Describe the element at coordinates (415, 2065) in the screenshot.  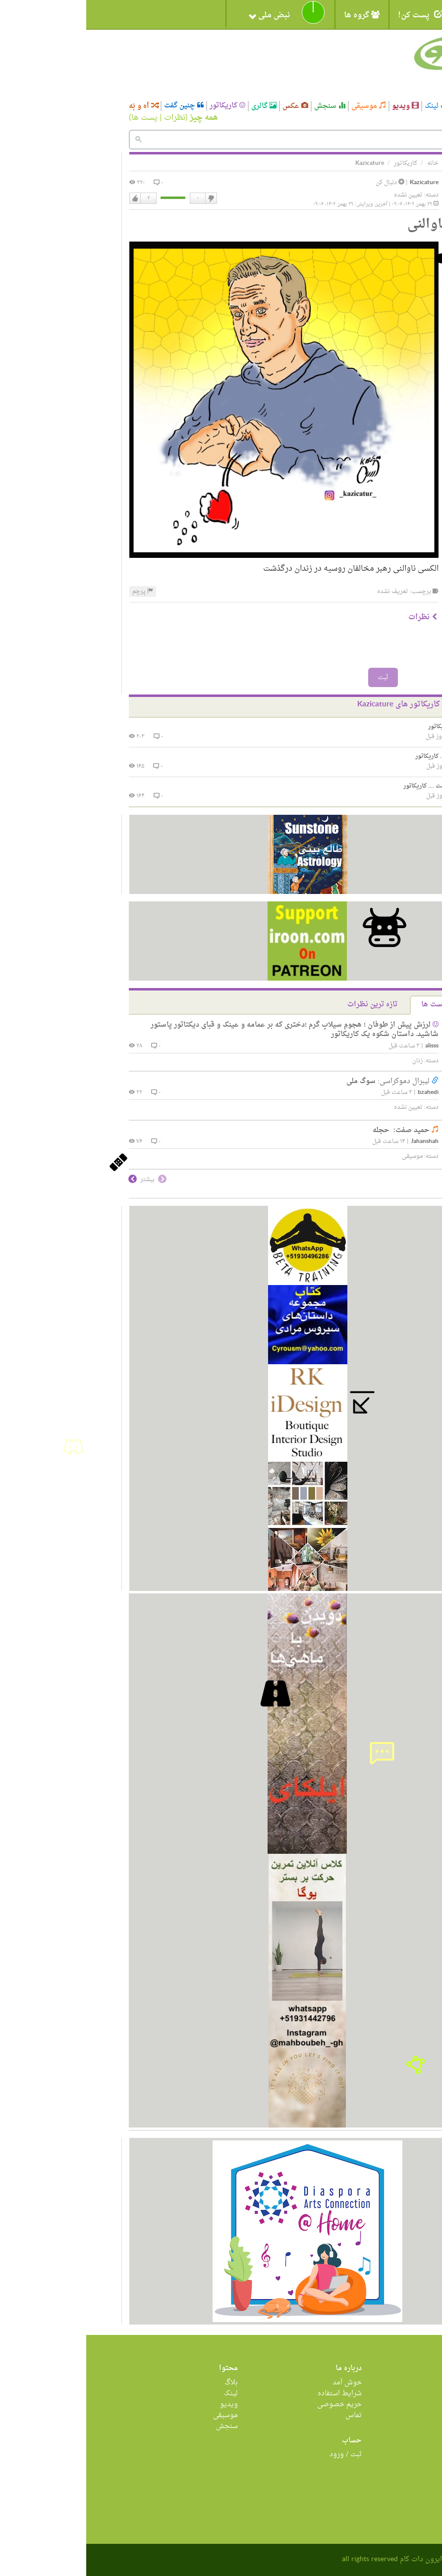
I see `create a polygon shape` at that location.